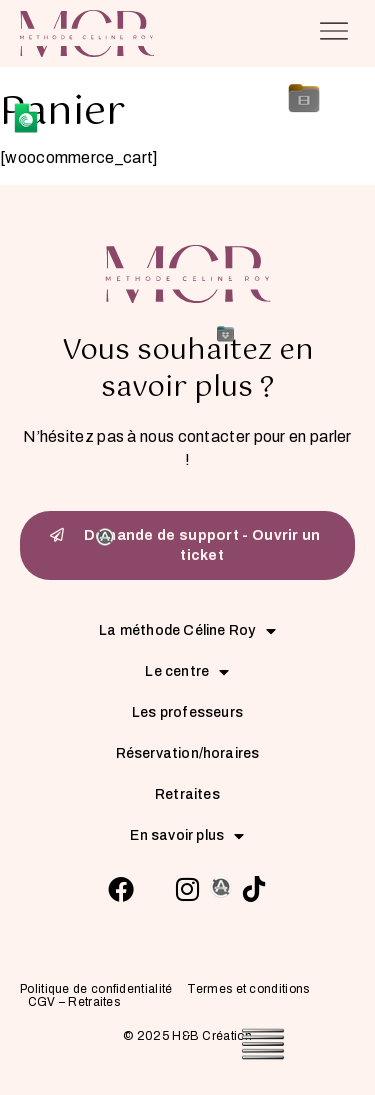 This screenshot has height=1095, width=375. What do you see at coordinates (263, 1044) in the screenshot?
I see `justify text to fill both margins` at bounding box center [263, 1044].